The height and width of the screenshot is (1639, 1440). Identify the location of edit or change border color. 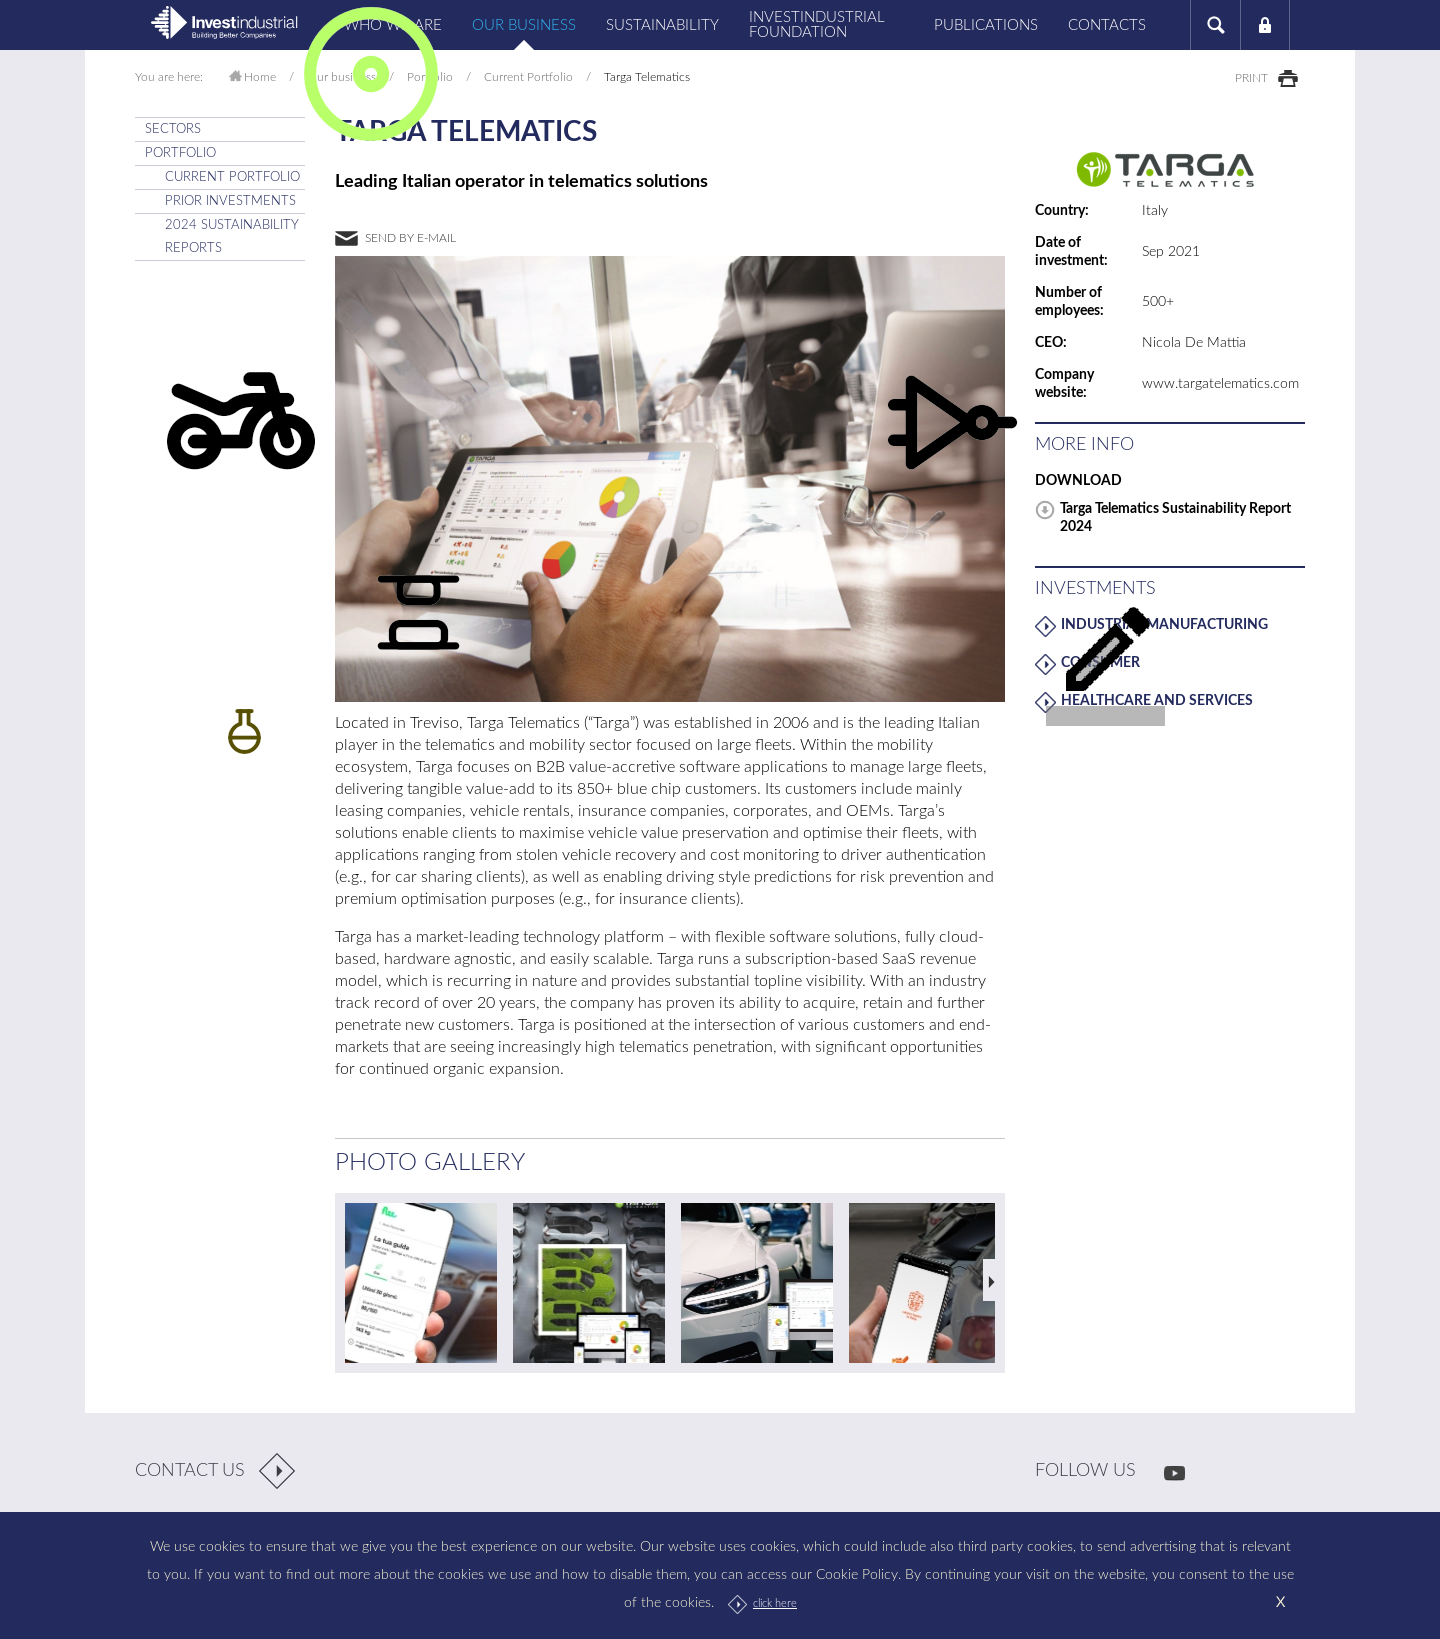
(1105, 666).